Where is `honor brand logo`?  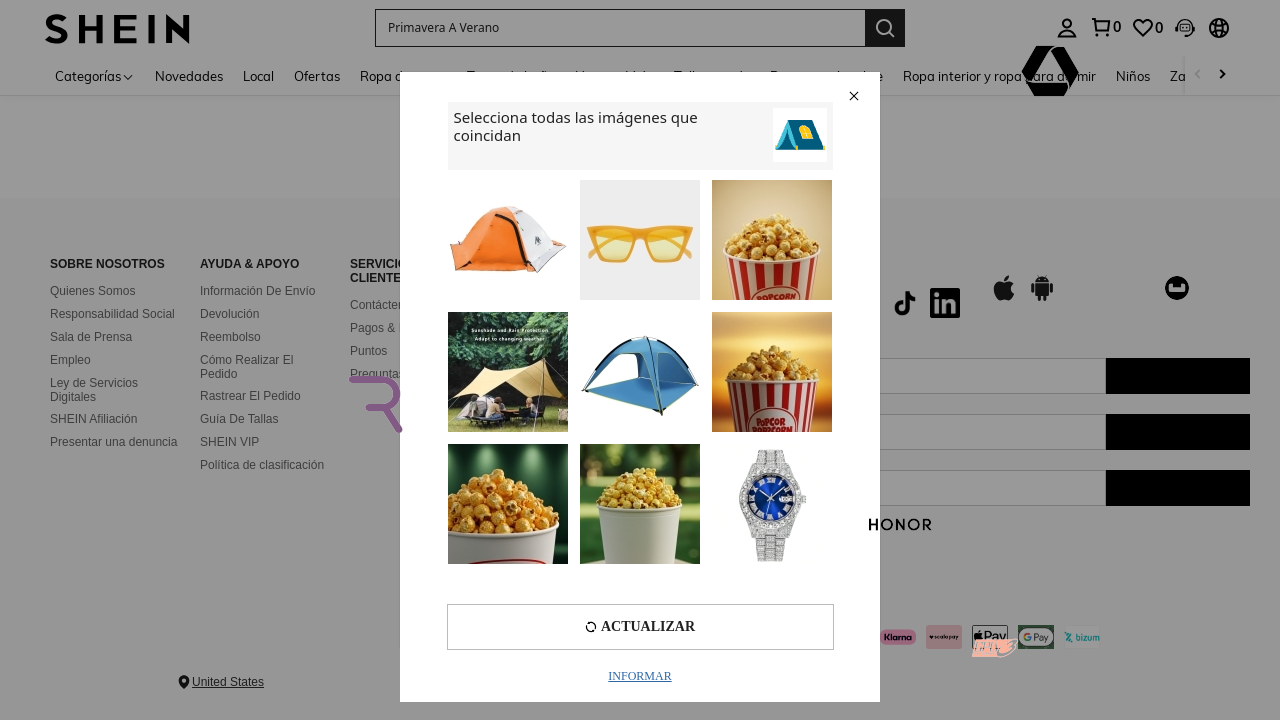
honor brand logo is located at coordinates (900, 524).